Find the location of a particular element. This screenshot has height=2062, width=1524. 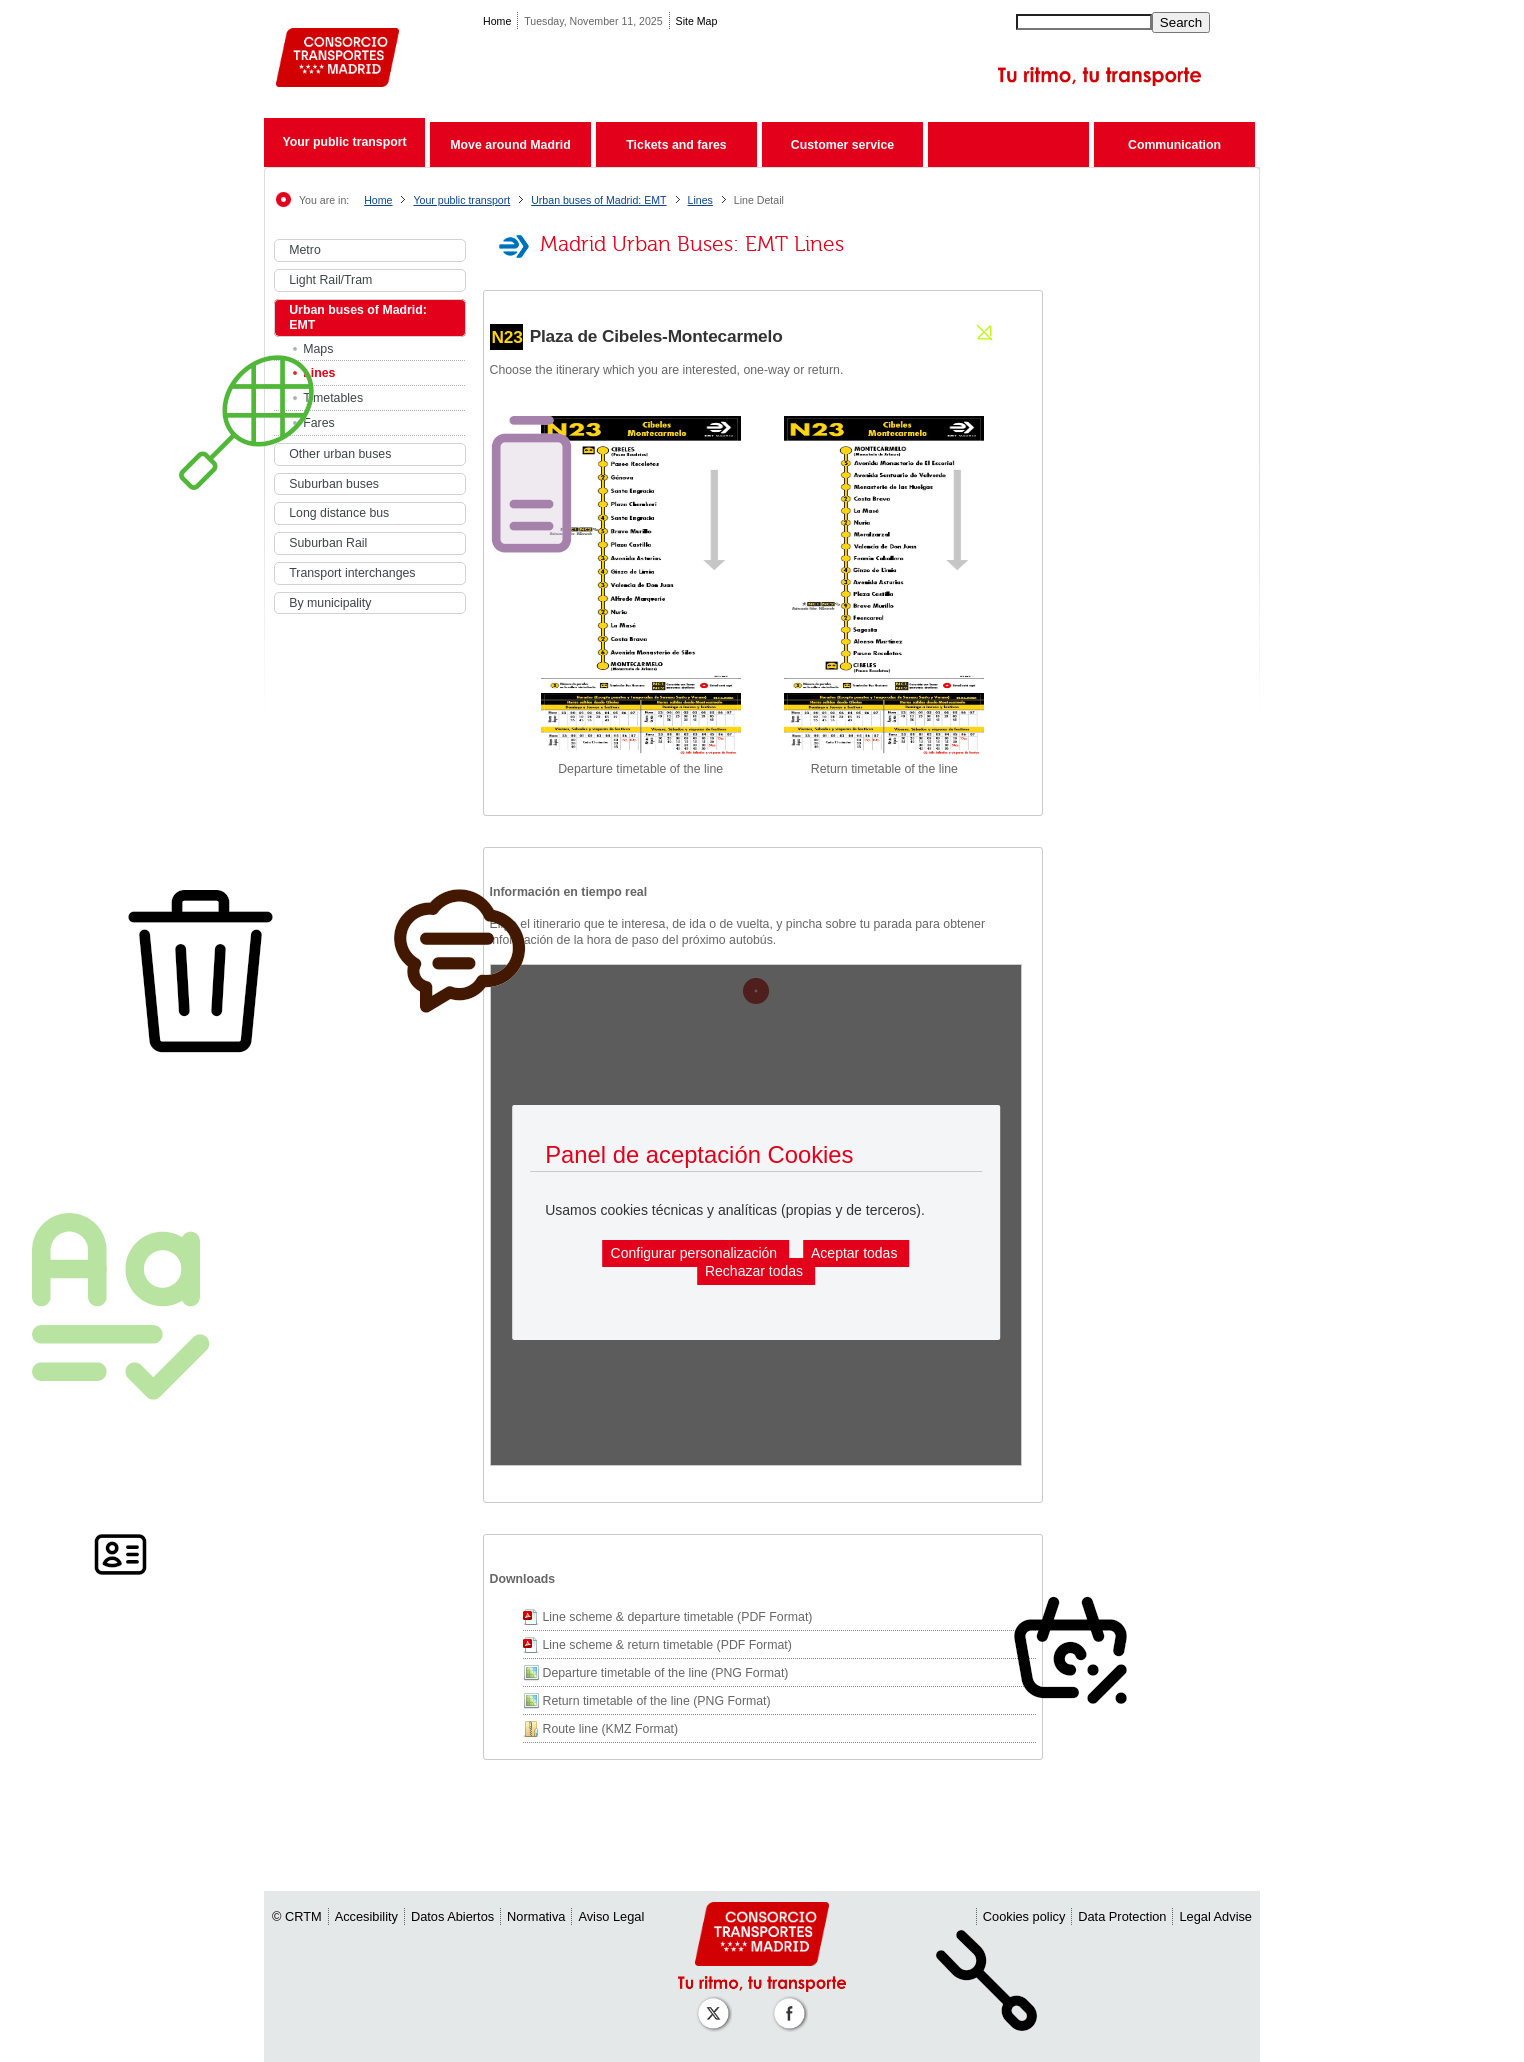

open chat or messaging is located at coordinates (457, 951).